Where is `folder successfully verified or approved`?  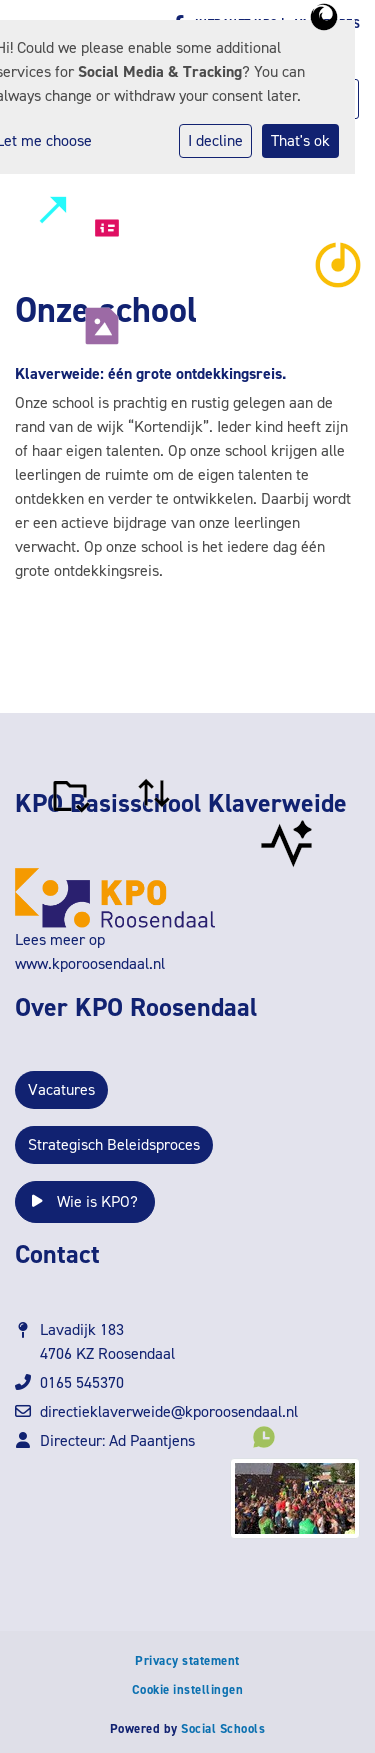
folder successfully verified or approved is located at coordinates (70, 796).